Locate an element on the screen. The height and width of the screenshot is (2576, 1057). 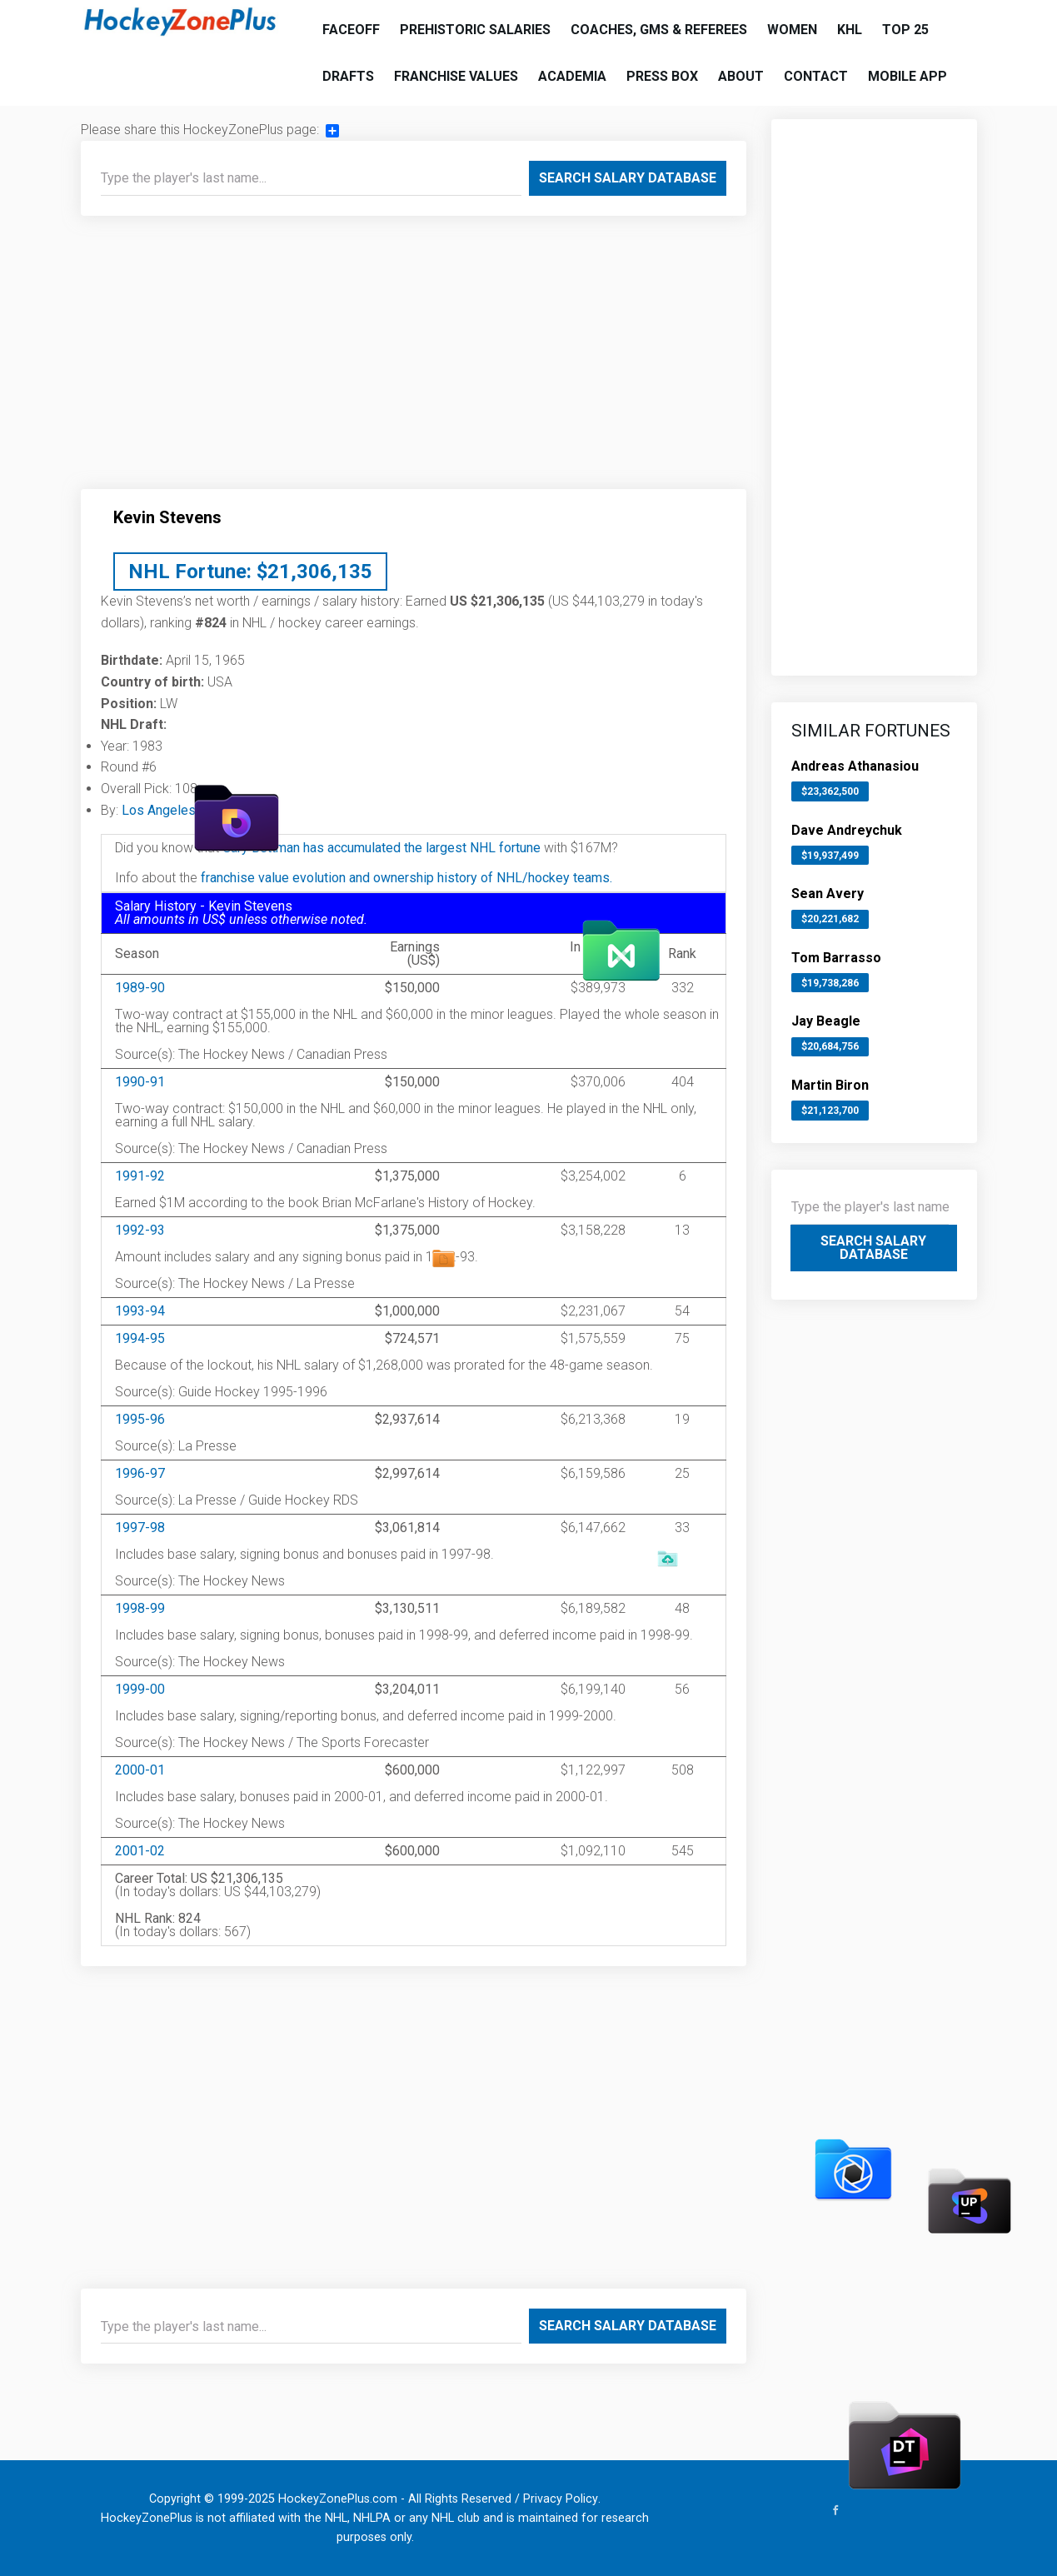
open keyshot project files folder is located at coordinates (853, 2171).